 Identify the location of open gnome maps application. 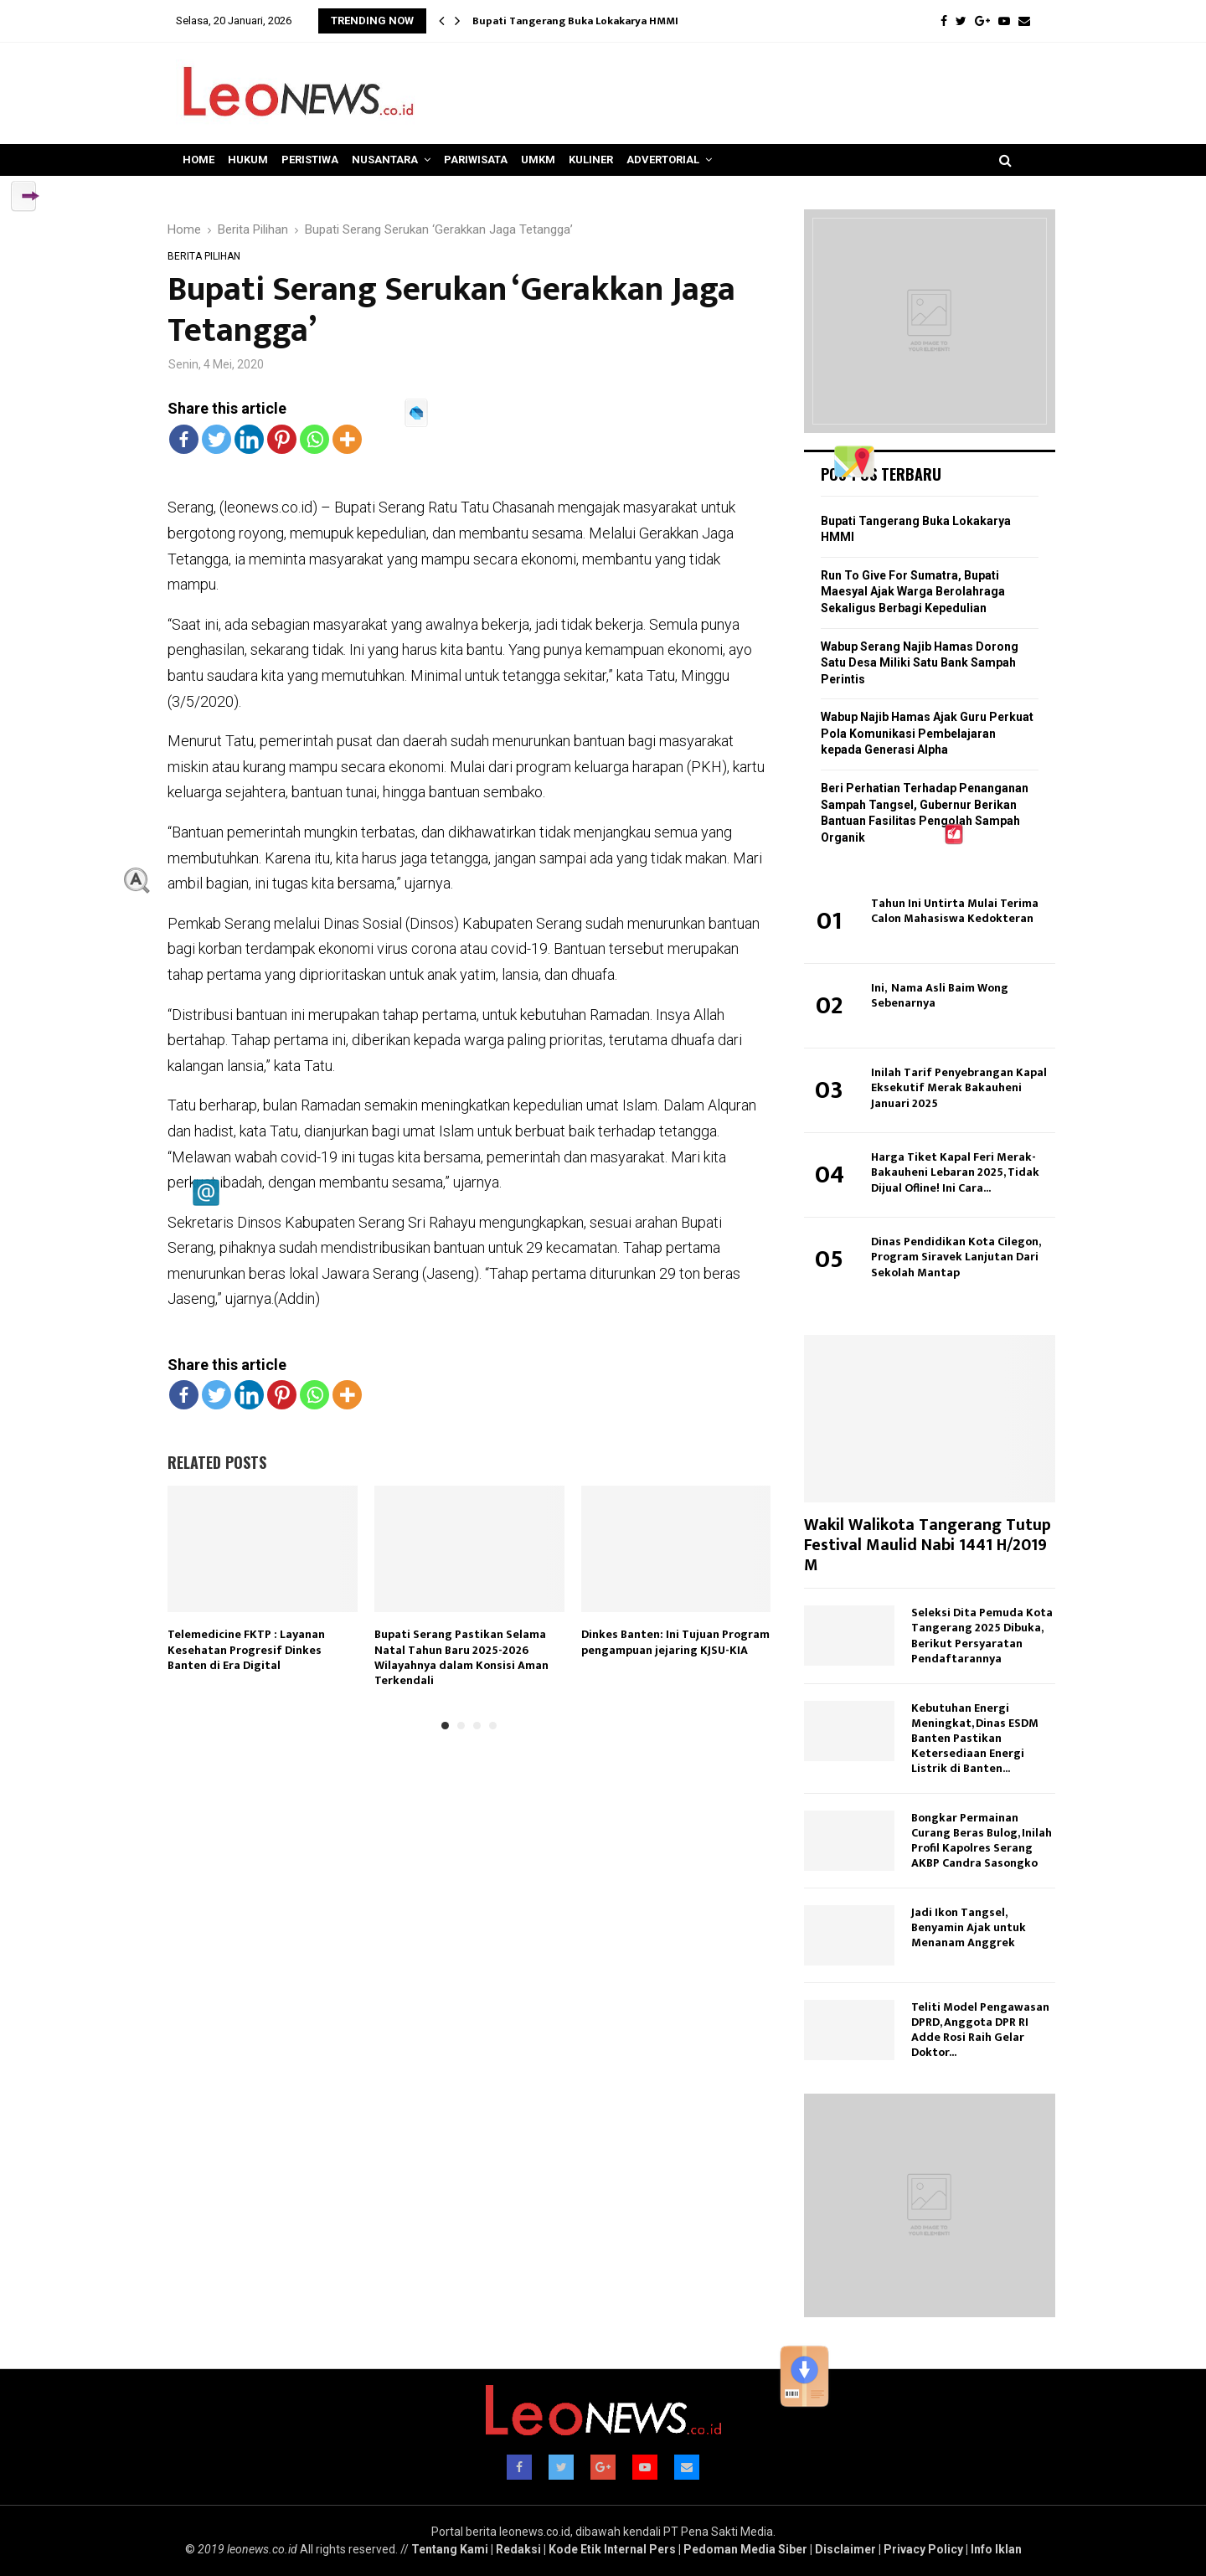
(854, 461).